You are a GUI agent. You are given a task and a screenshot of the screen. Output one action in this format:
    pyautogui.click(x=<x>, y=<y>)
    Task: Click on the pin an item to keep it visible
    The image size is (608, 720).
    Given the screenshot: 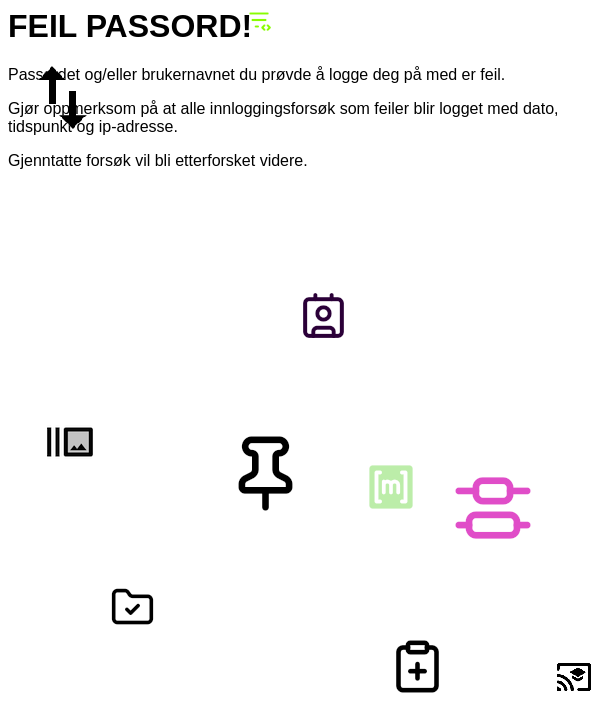 What is the action you would take?
    pyautogui.click(x=265, y=473)
    